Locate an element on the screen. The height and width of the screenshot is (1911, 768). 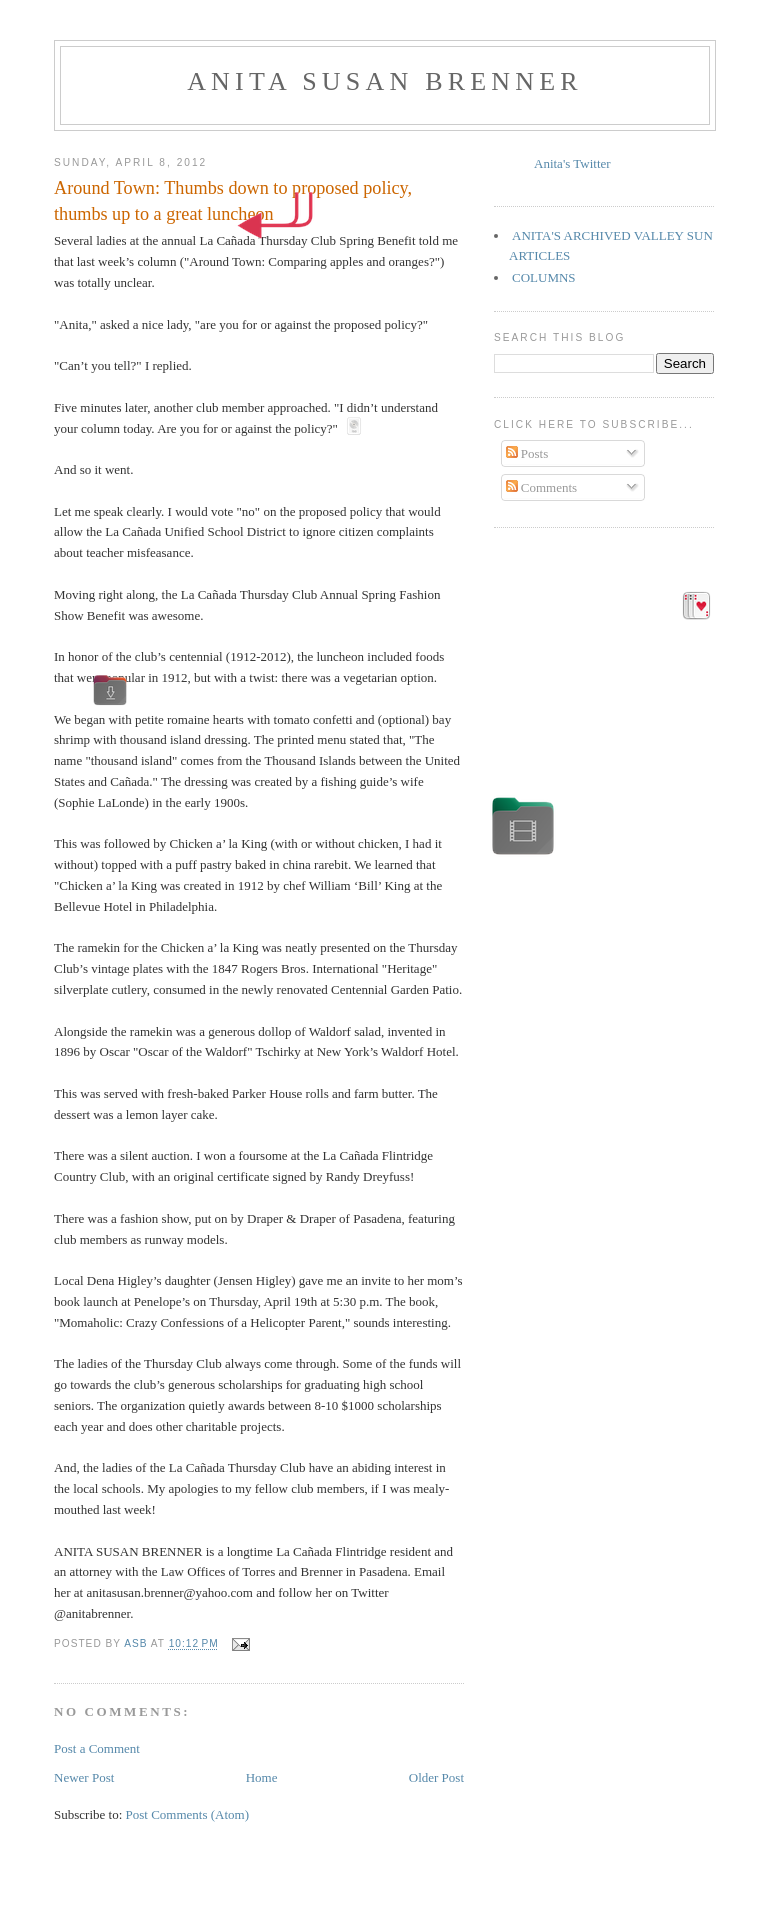
open solitaire card game is located at coordinates (696, 605).